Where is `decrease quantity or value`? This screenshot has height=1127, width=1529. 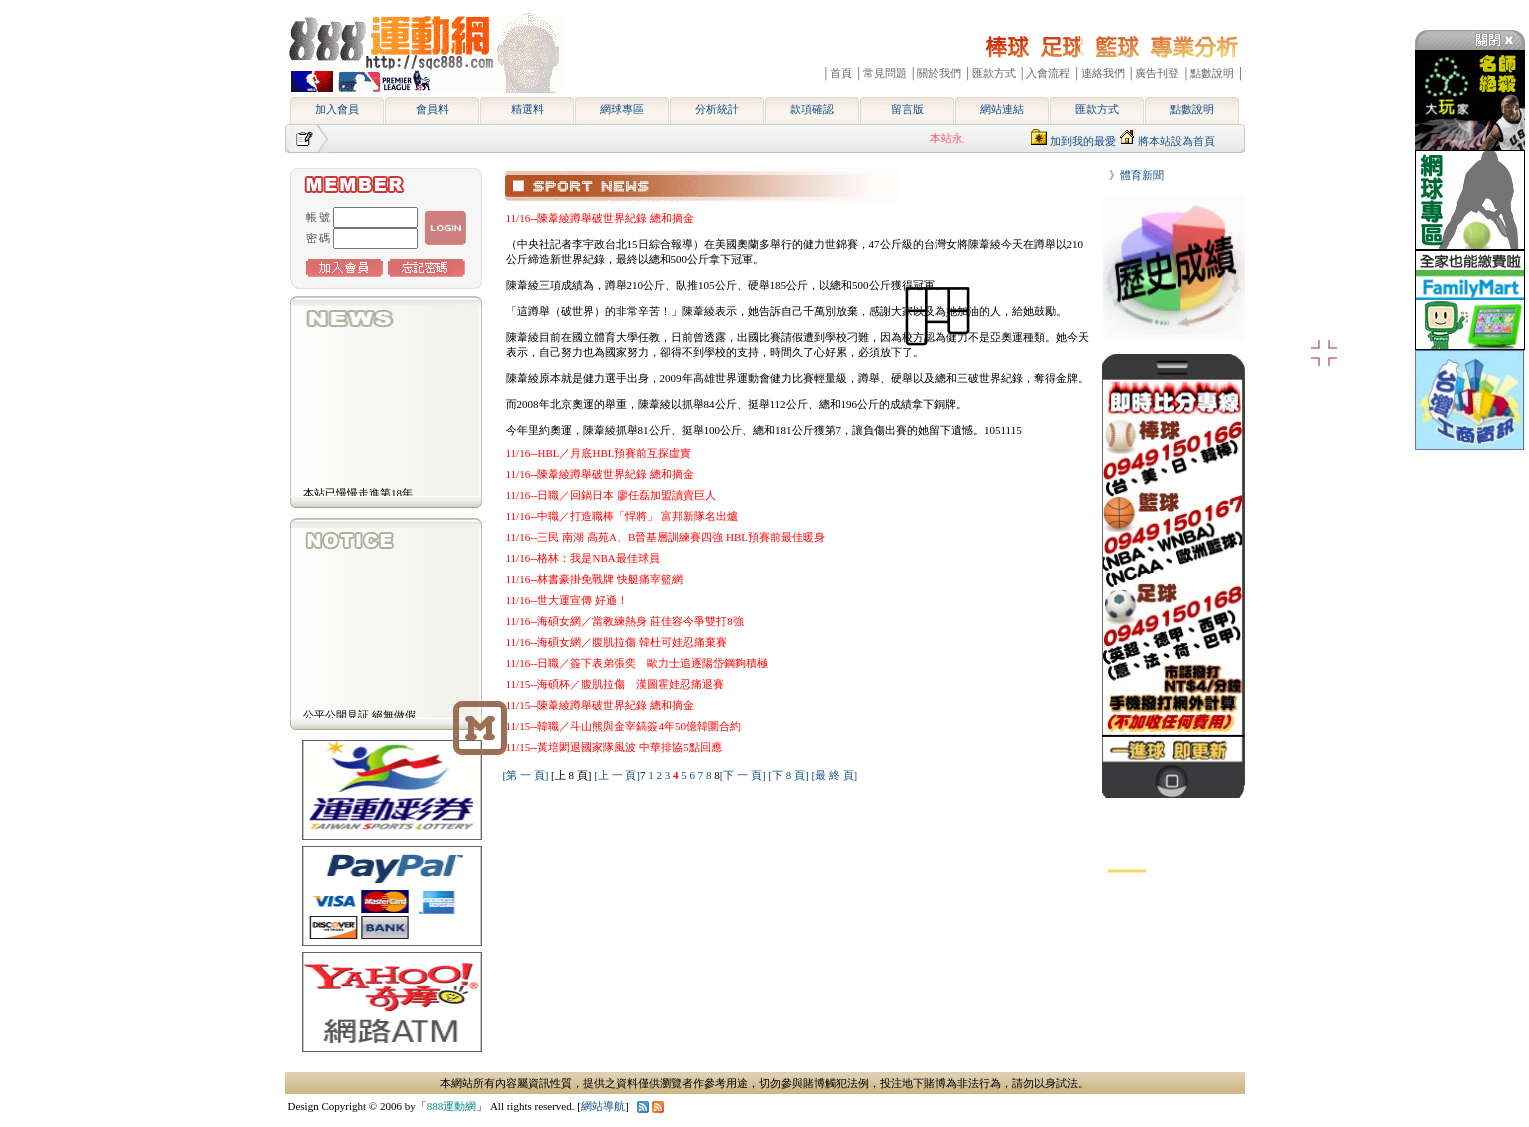
decrease quantity or value is located at coordinates (1127, 871).